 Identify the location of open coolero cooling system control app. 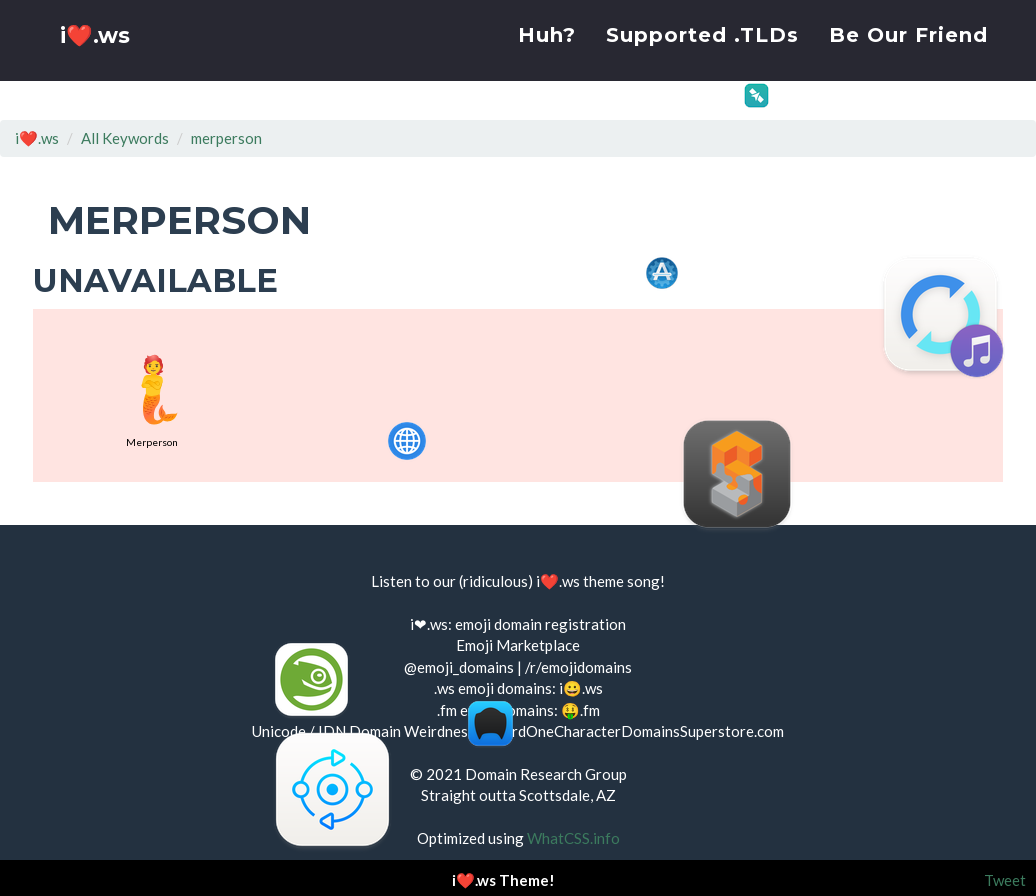
(332, 789).